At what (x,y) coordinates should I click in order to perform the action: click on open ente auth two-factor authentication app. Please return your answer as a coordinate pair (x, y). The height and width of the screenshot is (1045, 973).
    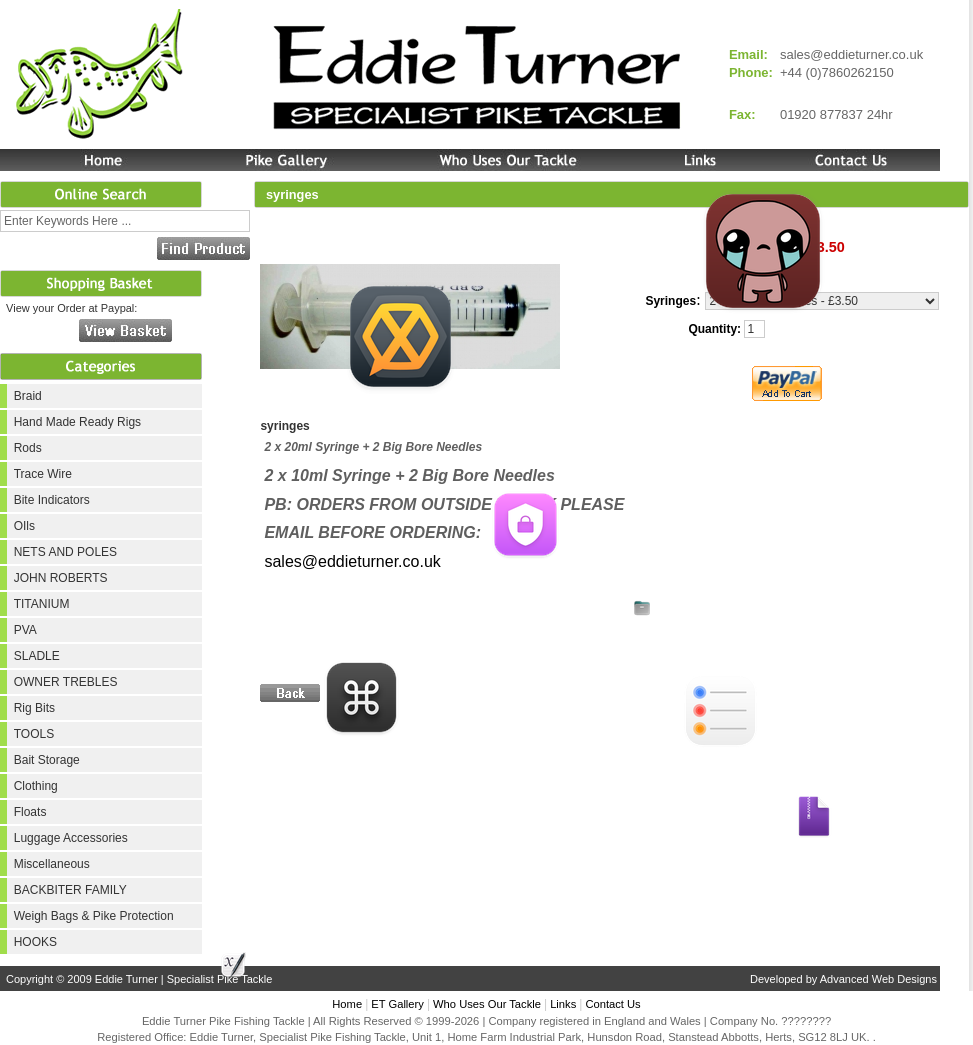
    Looking at the image, I should click on (525, 524).